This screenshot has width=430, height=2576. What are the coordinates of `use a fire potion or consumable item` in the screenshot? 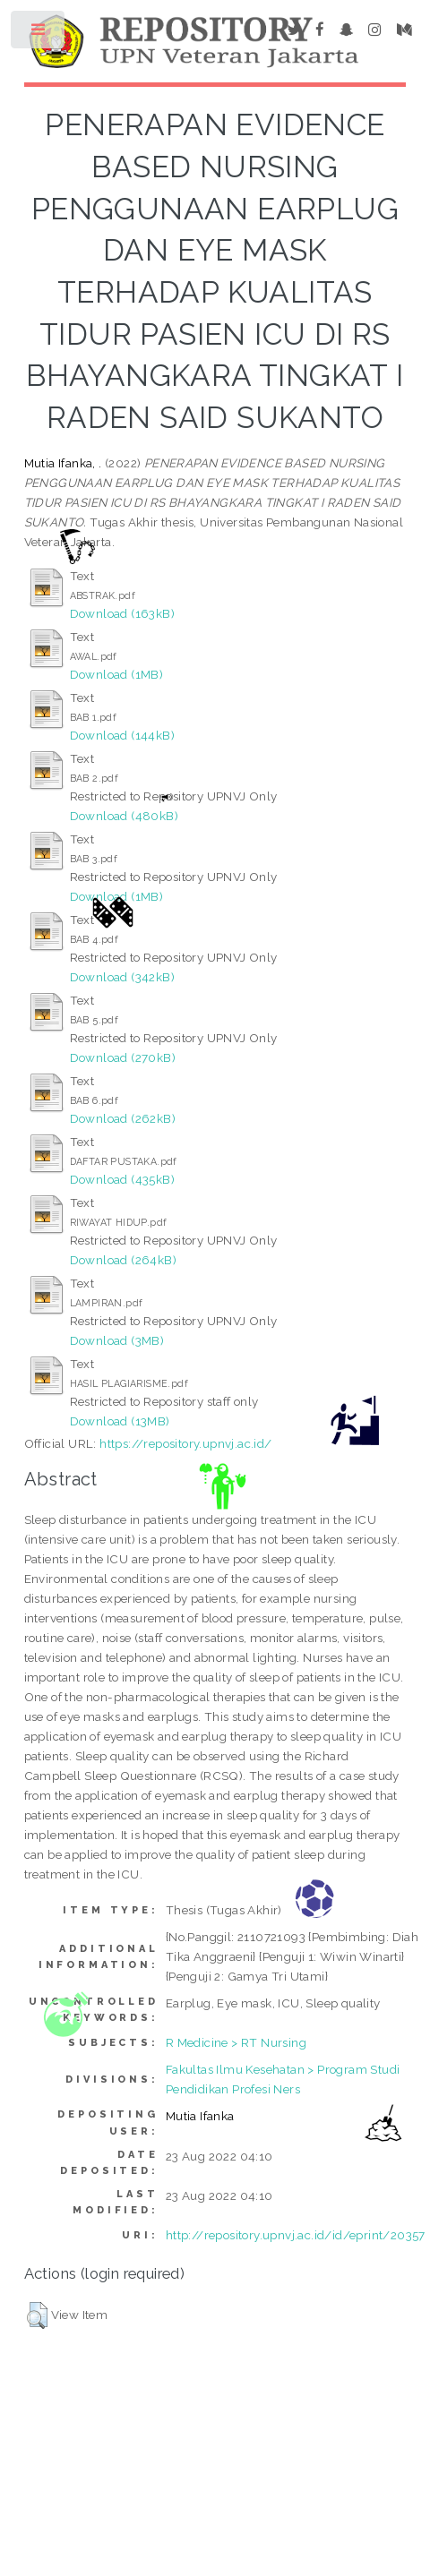 It's located at (66, 2014).